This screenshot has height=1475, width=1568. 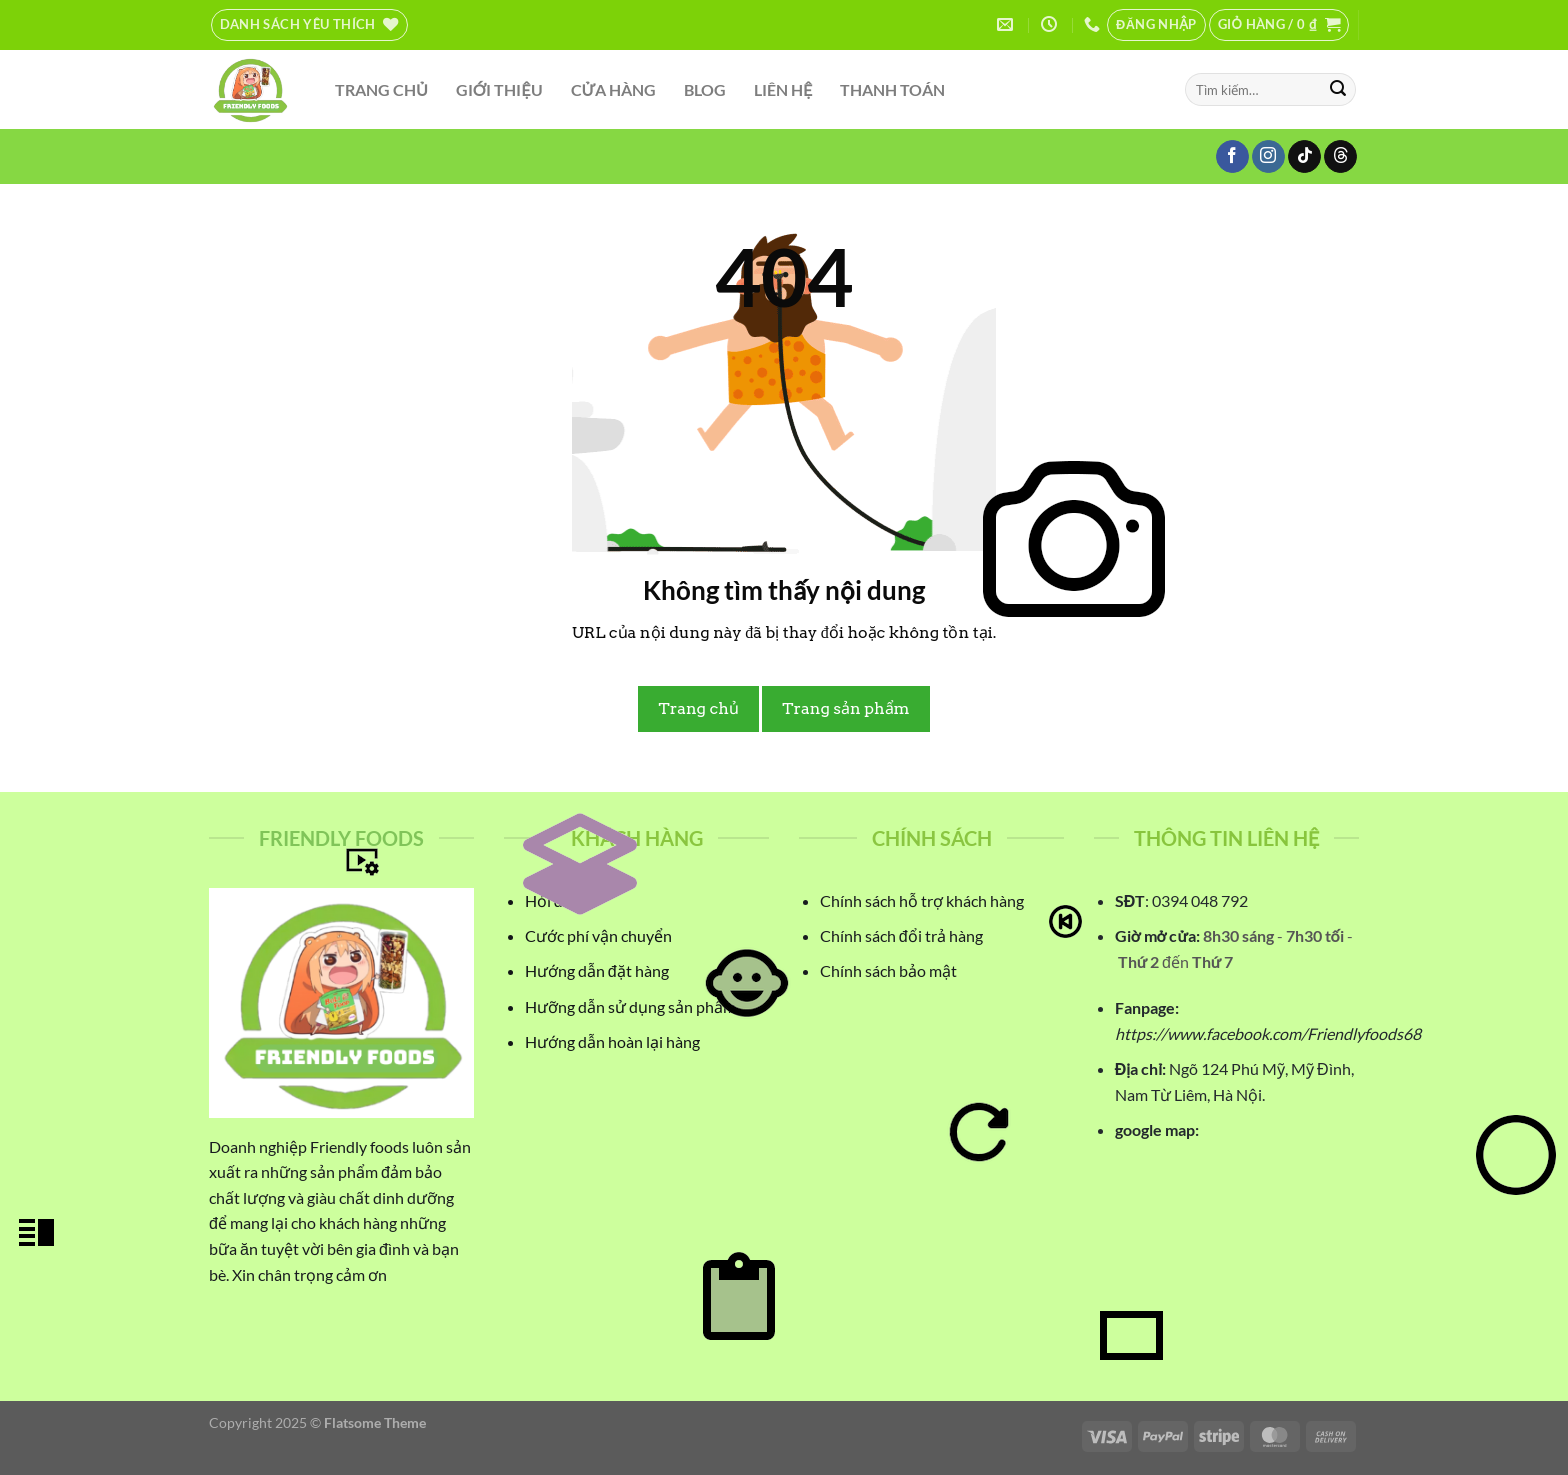 I want to click on refresh or reload the current page, so click(x=979, y=1132).